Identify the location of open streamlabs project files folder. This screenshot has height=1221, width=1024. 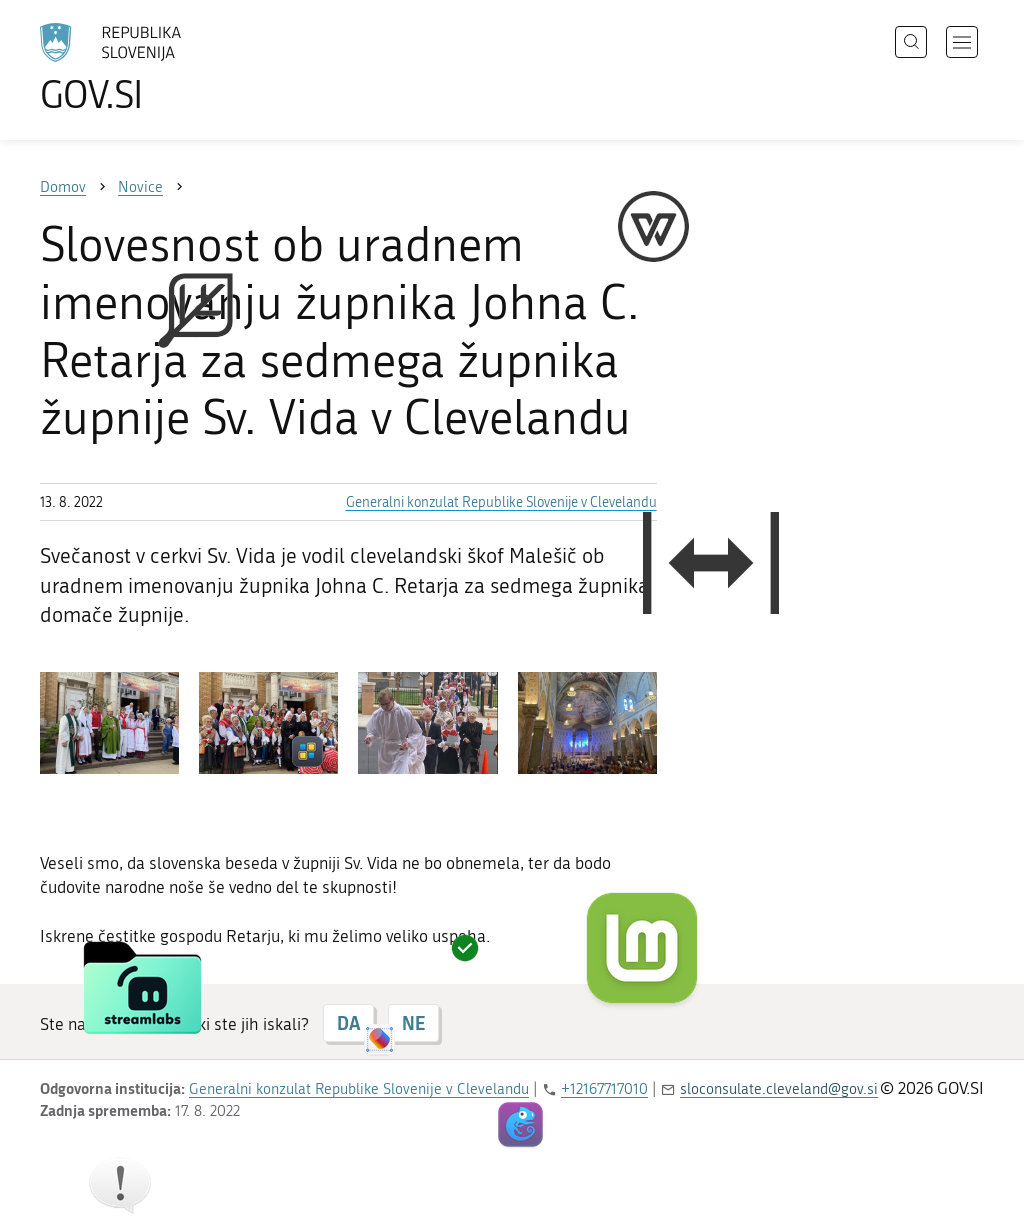
(142, 991).